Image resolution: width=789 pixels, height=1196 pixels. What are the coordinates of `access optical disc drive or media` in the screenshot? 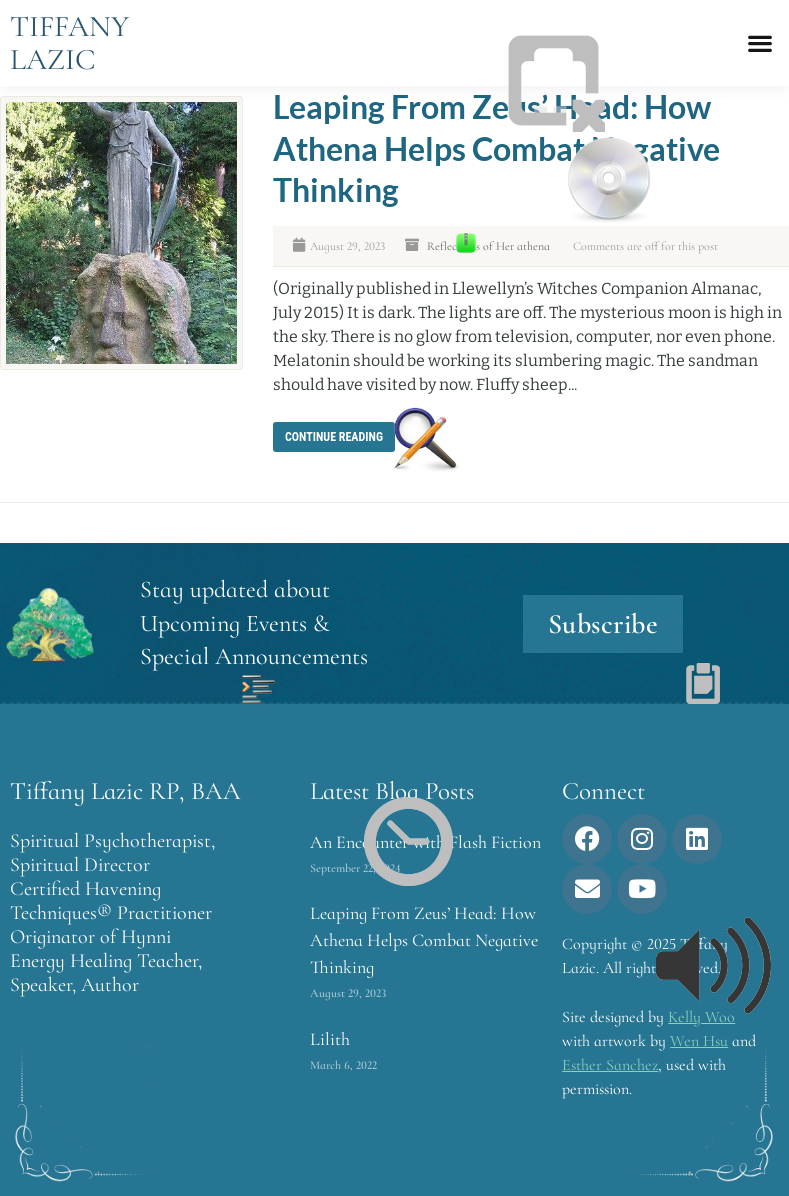 It's located at (609, 178).